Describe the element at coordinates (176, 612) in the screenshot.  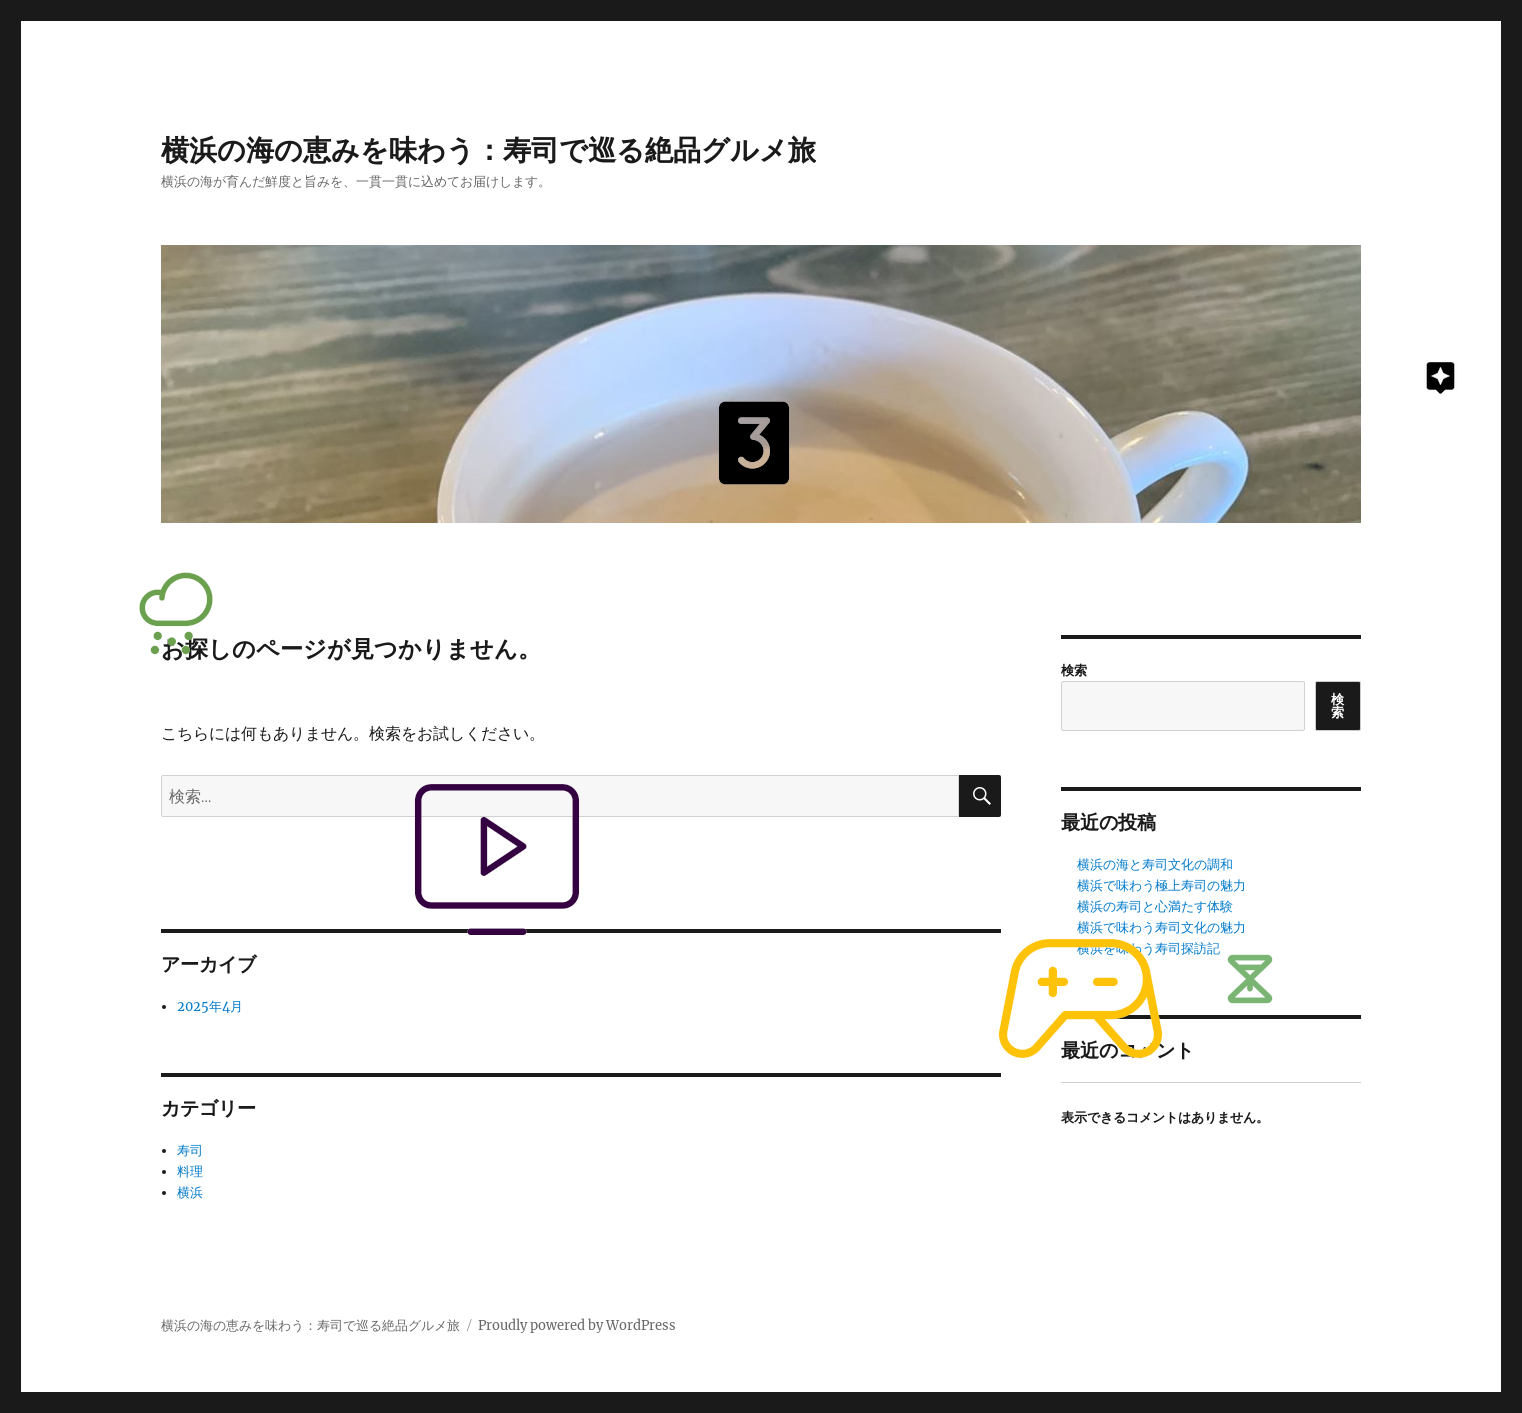
I see `indicates snowy weather conditions` at that location.